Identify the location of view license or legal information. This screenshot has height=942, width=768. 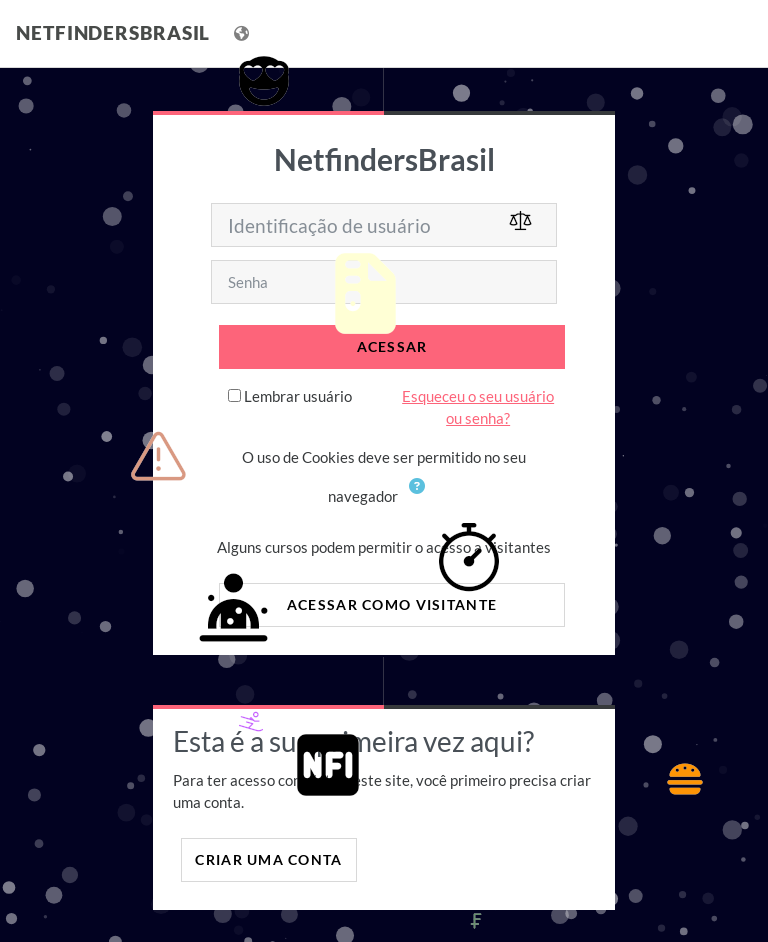
(520, 220).